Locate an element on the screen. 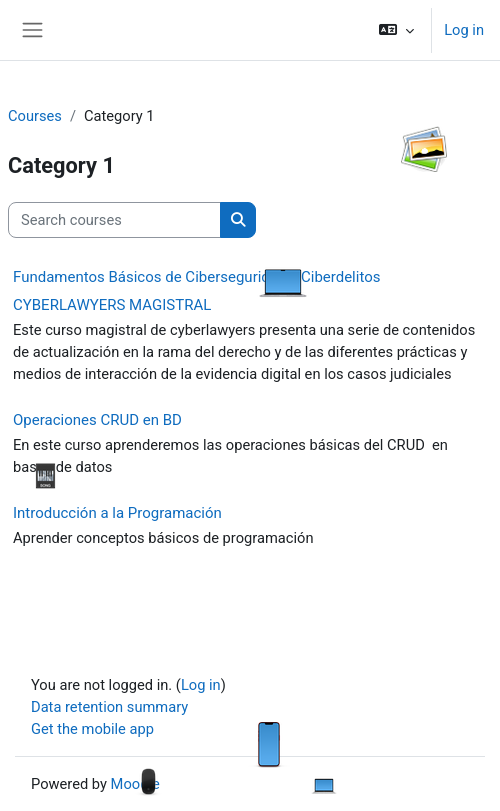 The height and width of the screenshot is (811, 500). open a song file in GarageBand is located at coordinates (45, 476).